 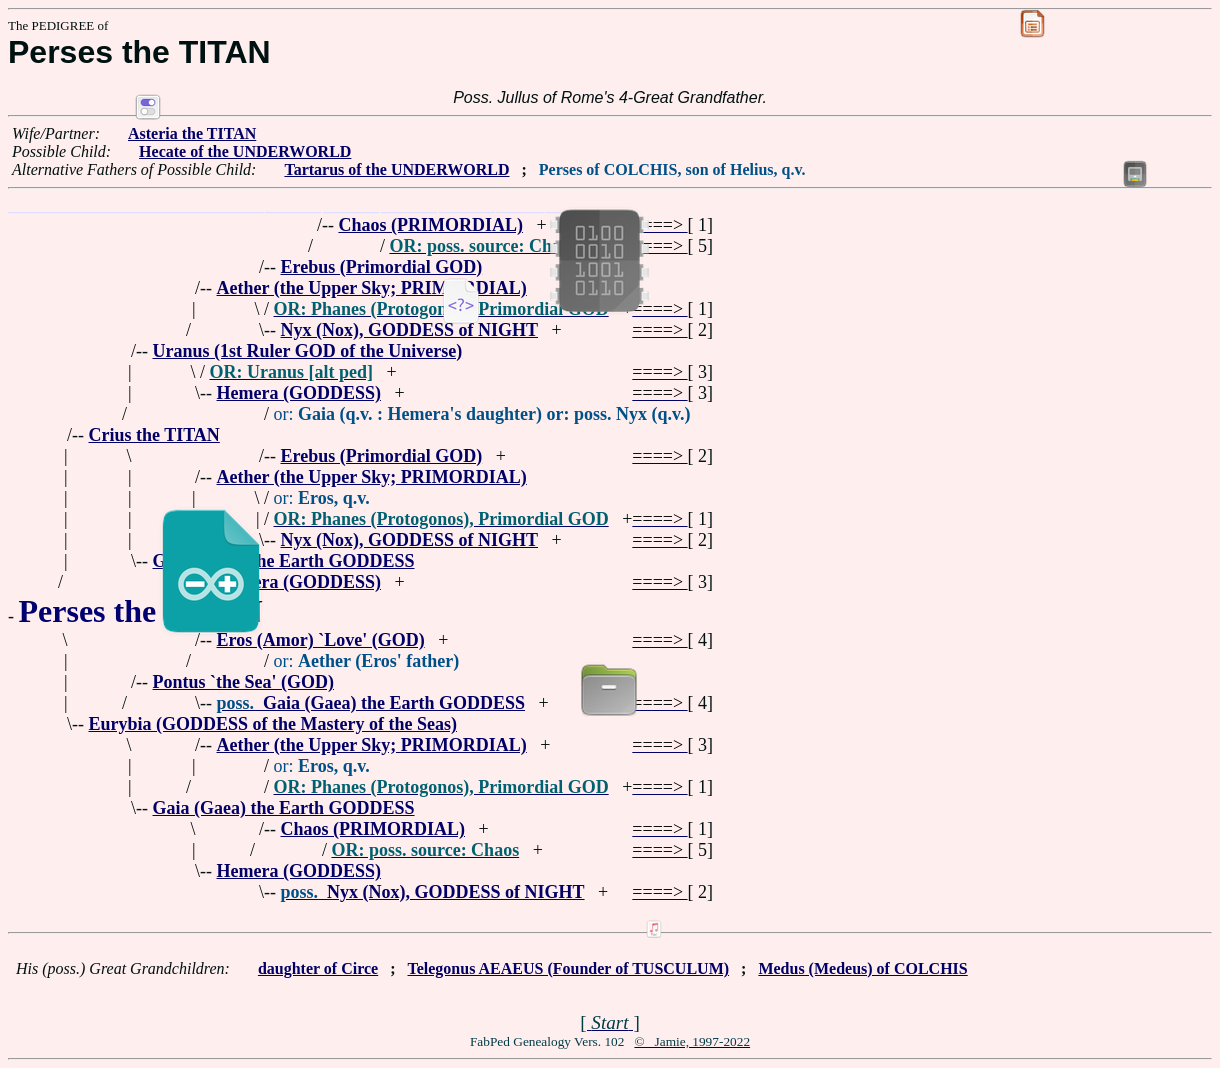 I want to click on open a presentation template file, so click(x=1032, y=23).